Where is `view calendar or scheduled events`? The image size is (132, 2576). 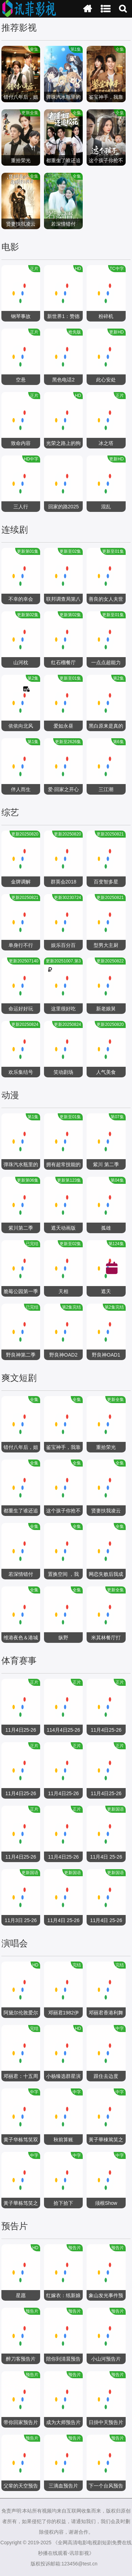 view calendar or scheduled events is located at coordinates (112, 1268).